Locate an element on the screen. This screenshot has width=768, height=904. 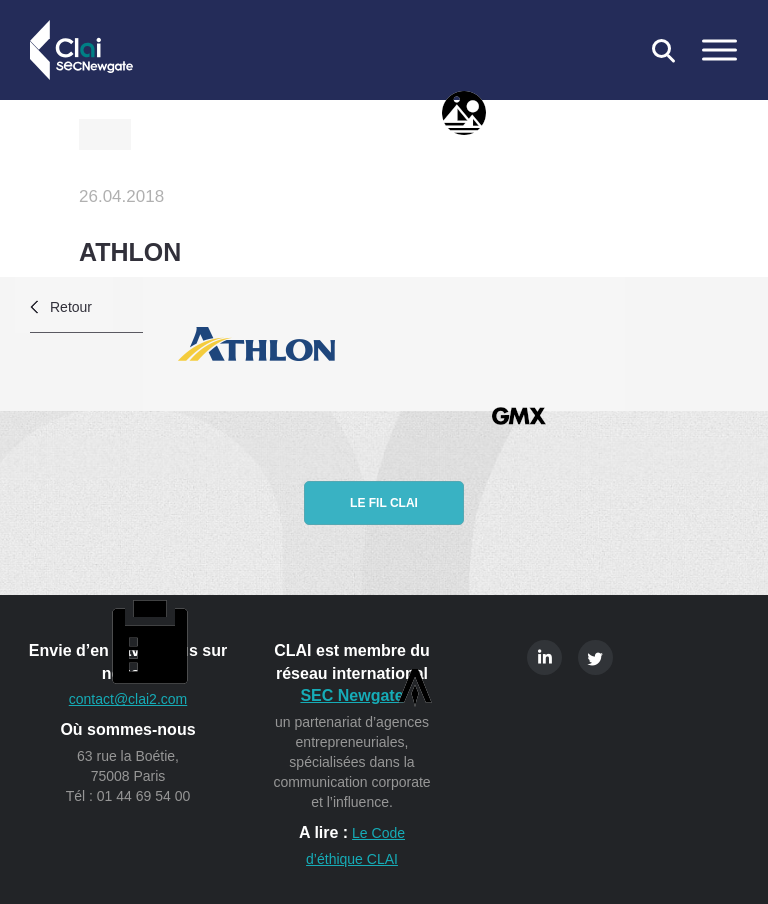
open GMX email service is located at coordinates (519, 416).